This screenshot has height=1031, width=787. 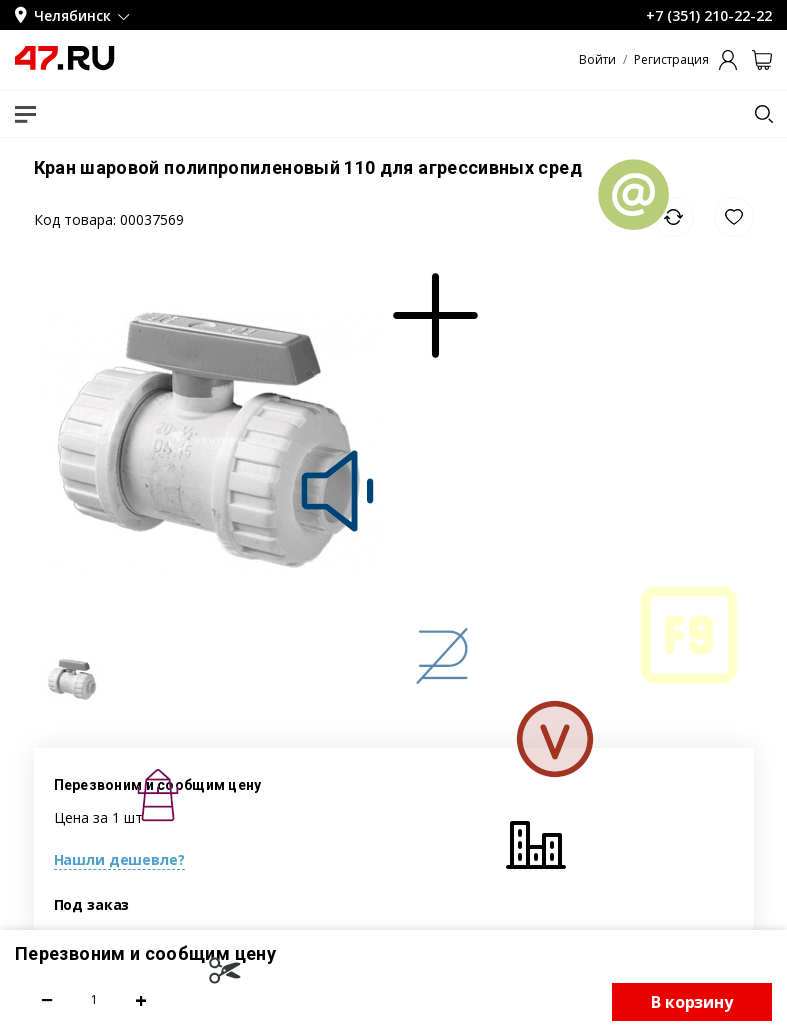 What do you see at coordinates (555, 739) in the screenshot?
I see `indicates an item or option labeled "V"` at bounding box center [555, 739].